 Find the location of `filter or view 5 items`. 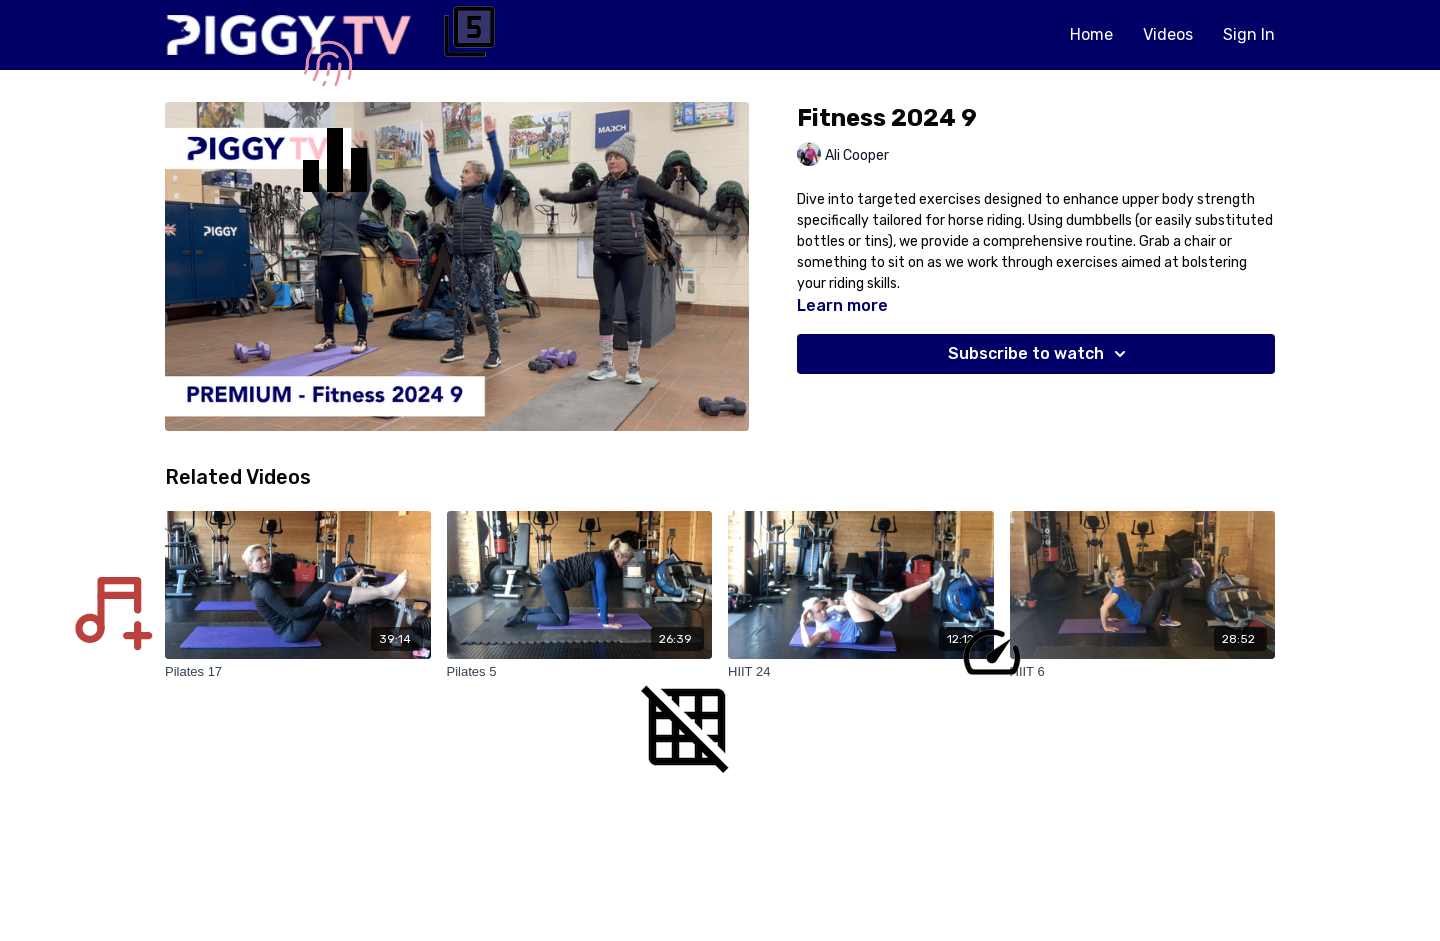

filter or view 5 items is located at coordinates (469, 31).